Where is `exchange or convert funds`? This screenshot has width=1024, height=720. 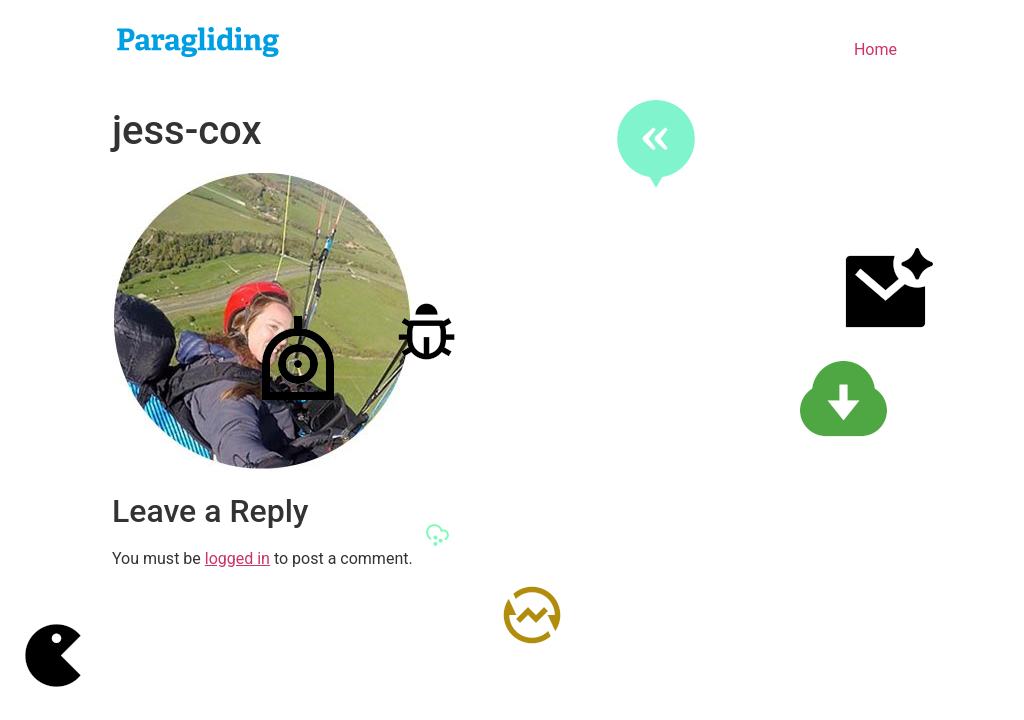 exchange or convert funds is located at coordinates (532, 615).